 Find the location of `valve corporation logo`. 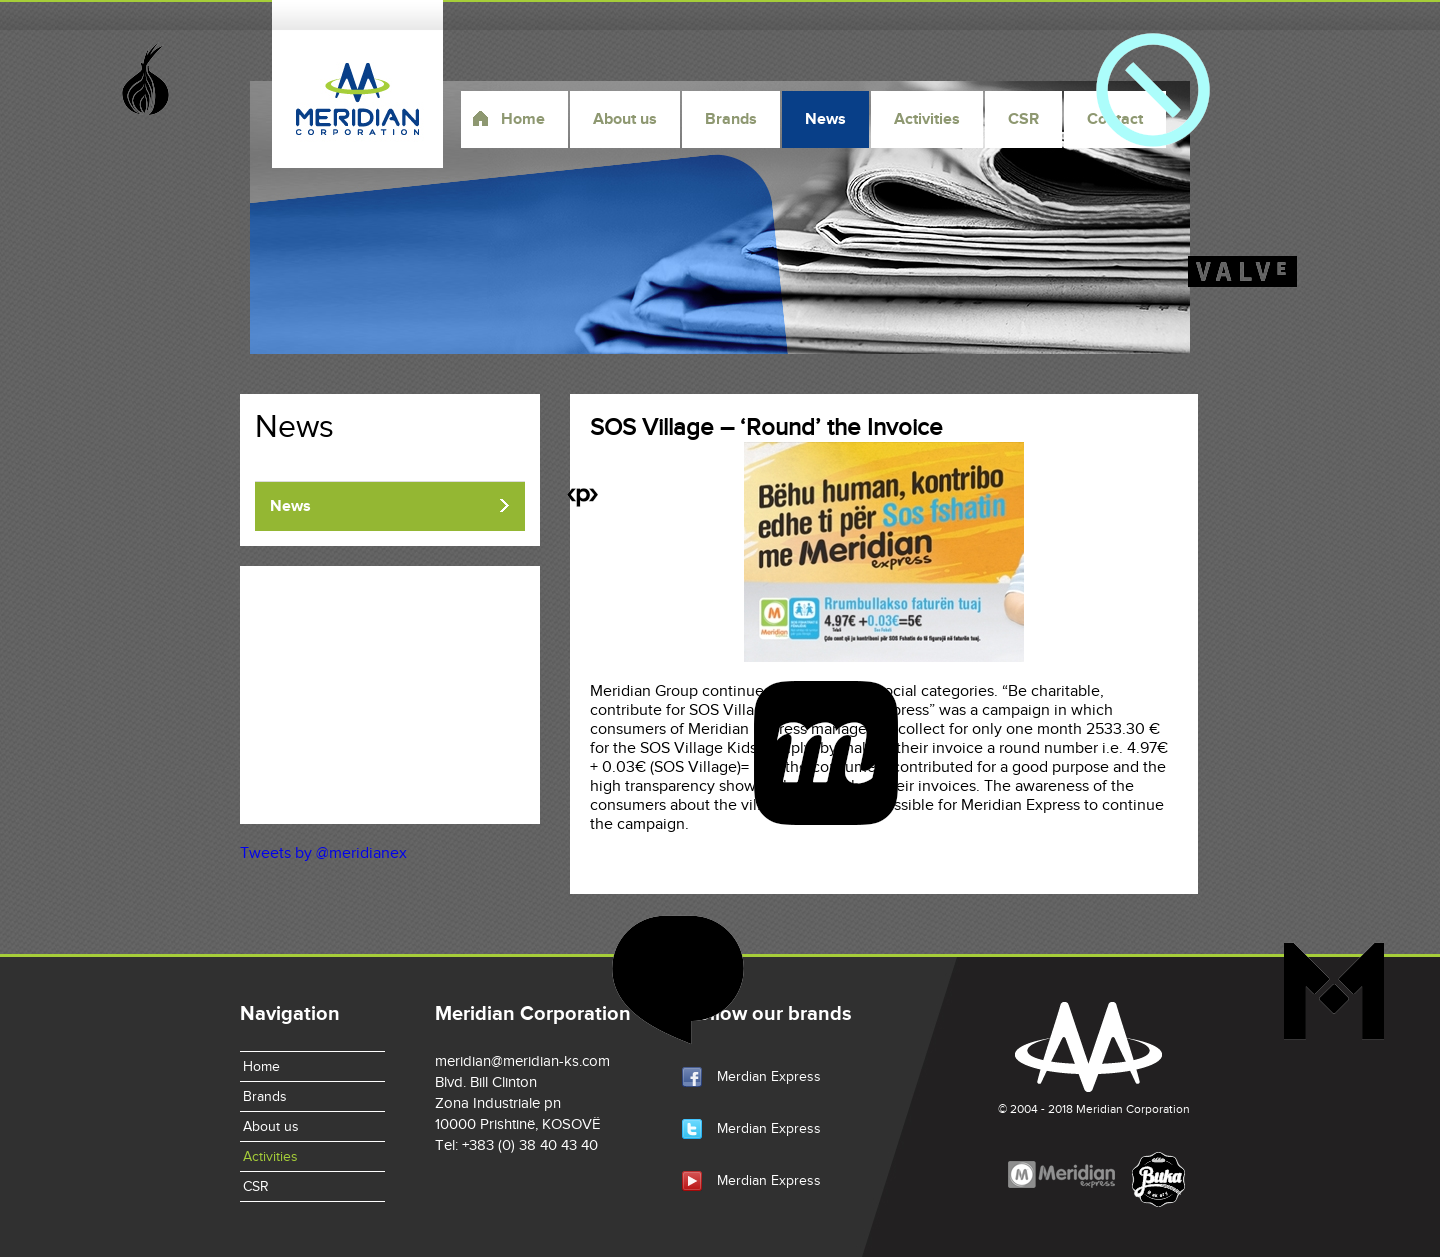

valve corporation logo is located at coordinates (1242, 271).